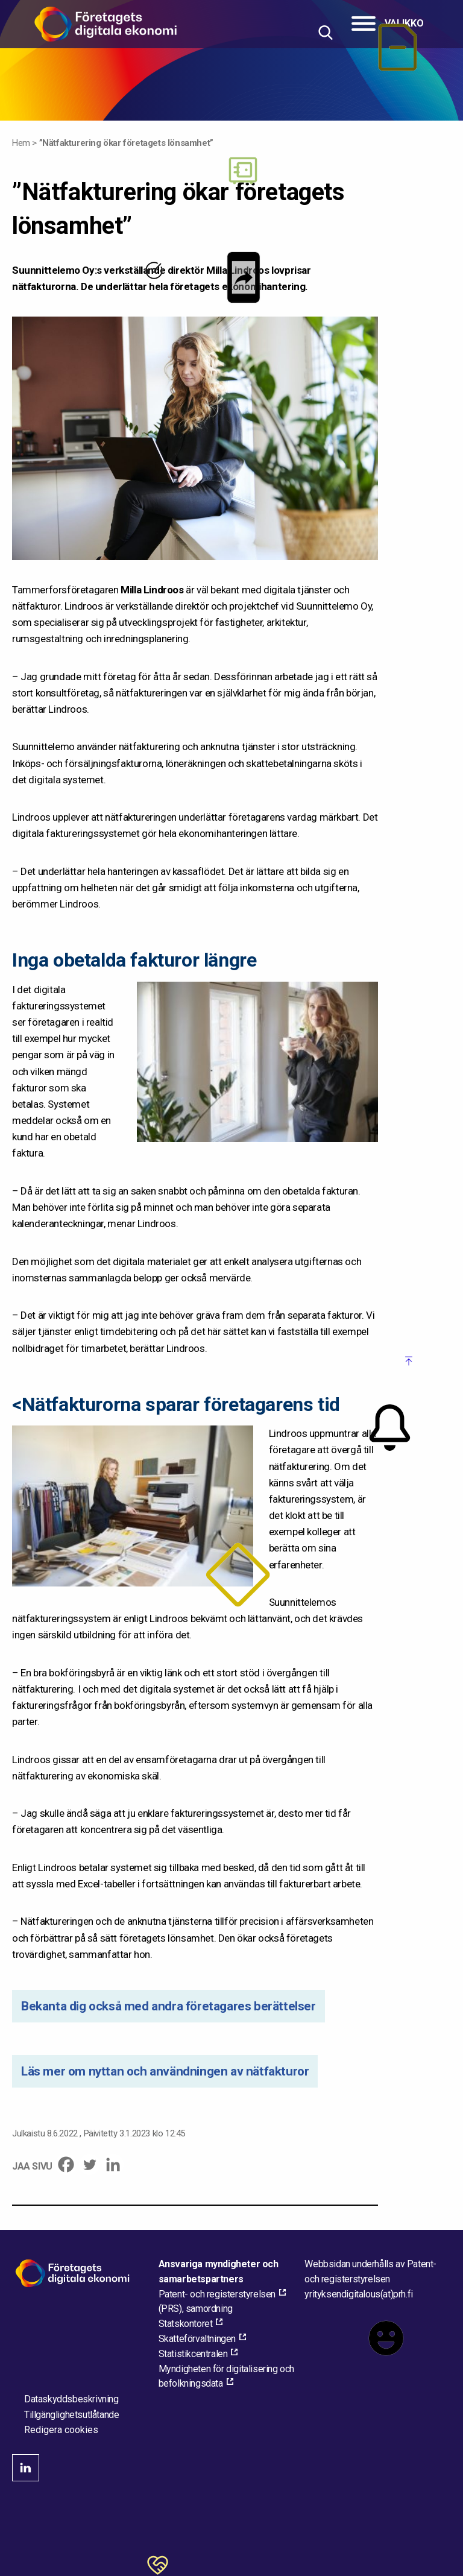 Image resolution: width=463 pixels, height=2576 pixels. What do you see at coordinates (389, 1427) in the screenshot?
I see `view notifications` at bounding box center [389, 1427].